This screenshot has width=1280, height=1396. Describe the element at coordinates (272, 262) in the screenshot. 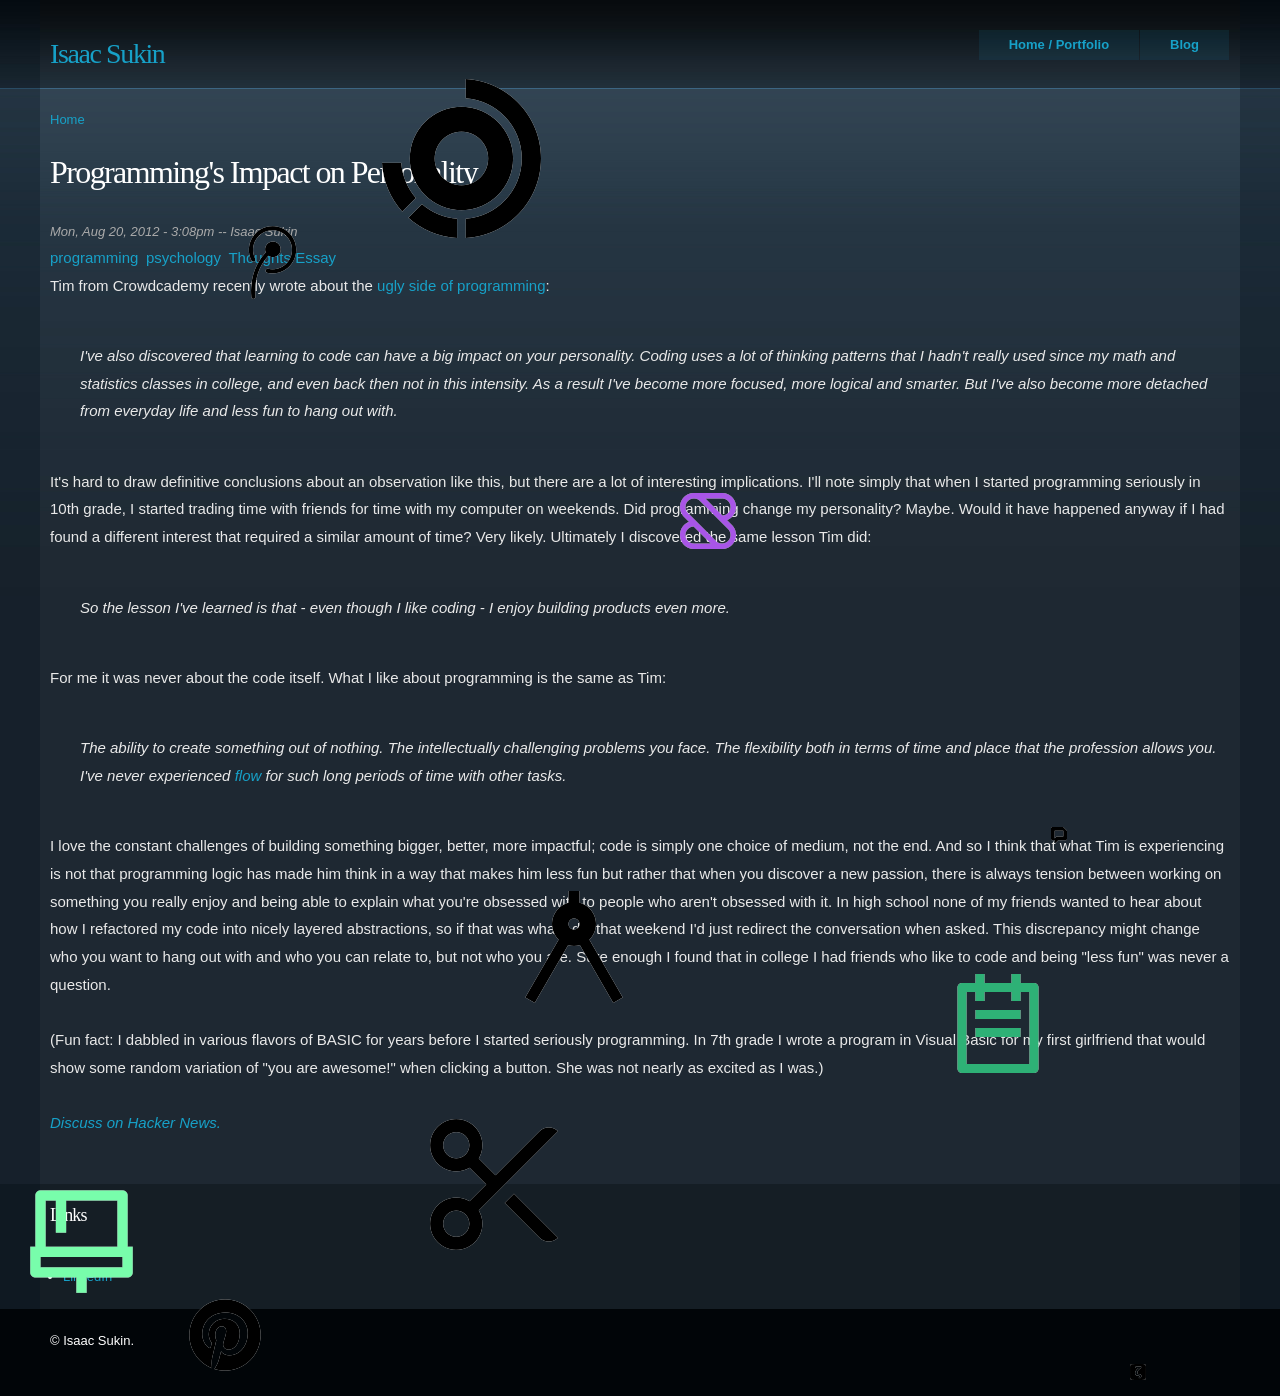

I see `open tencent weibo app` at that location.